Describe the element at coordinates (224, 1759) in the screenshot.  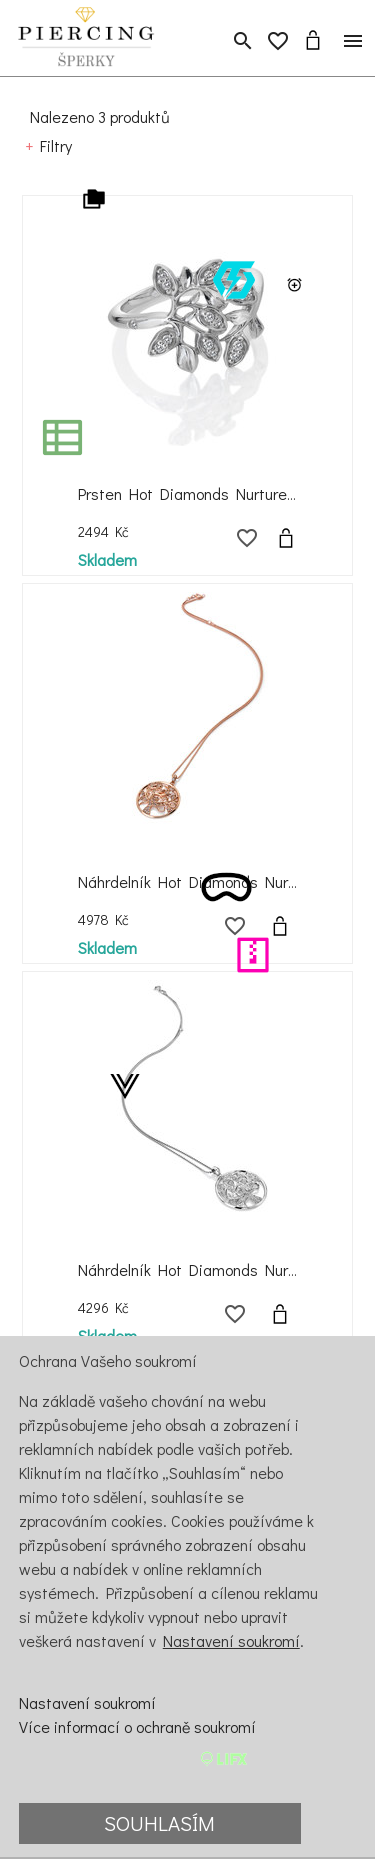
I see `open the LIFX smart lighting app` at that location.